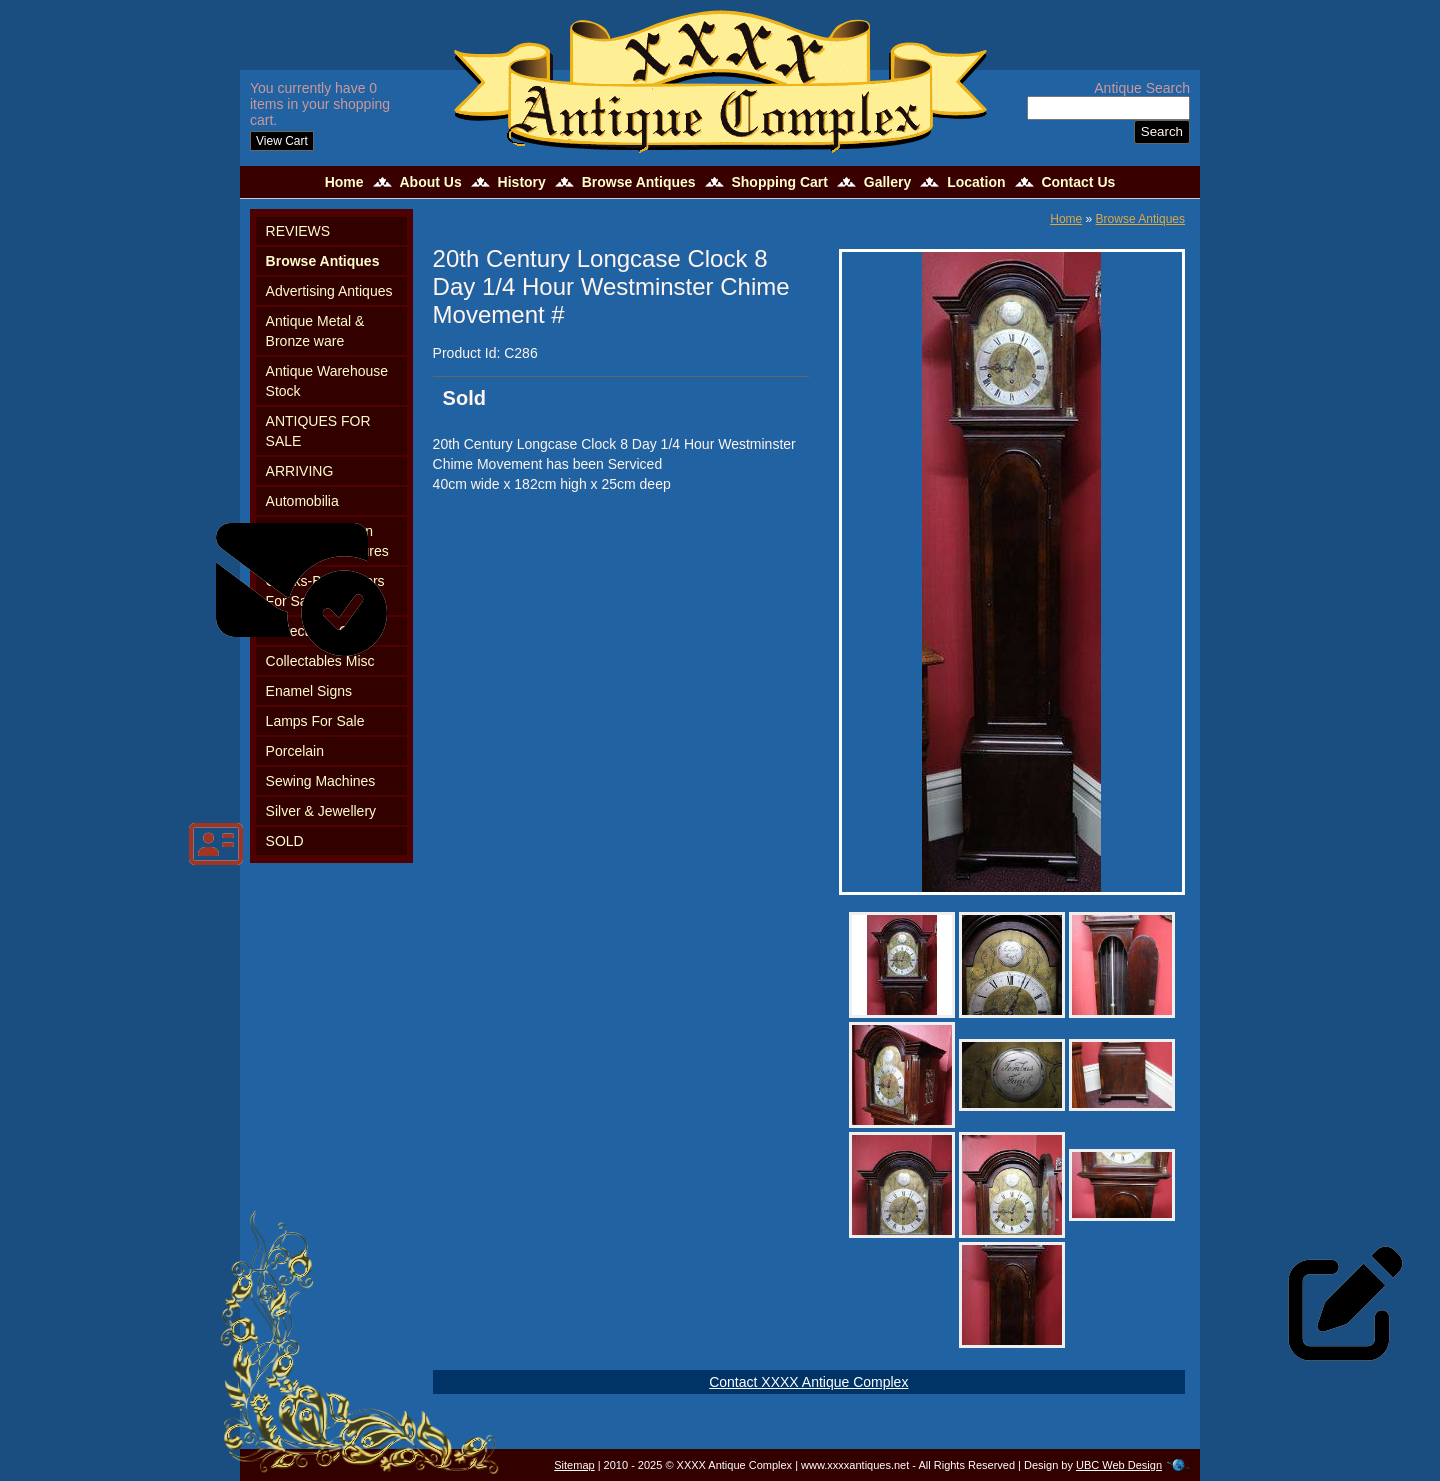 Image resolution: width=1440 pixels, height=1481 pixels. I want to click on view contact card details, so click(216, 844).